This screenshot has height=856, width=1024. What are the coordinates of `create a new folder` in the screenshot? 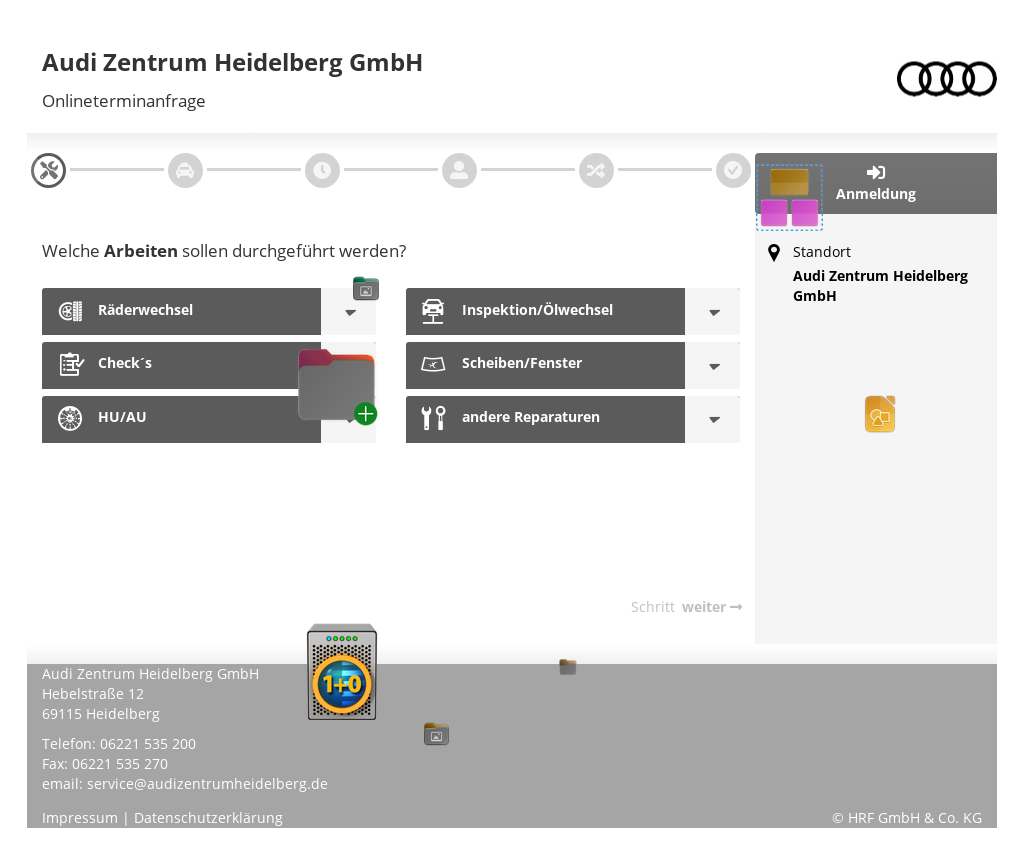 It's located at (336, 384).